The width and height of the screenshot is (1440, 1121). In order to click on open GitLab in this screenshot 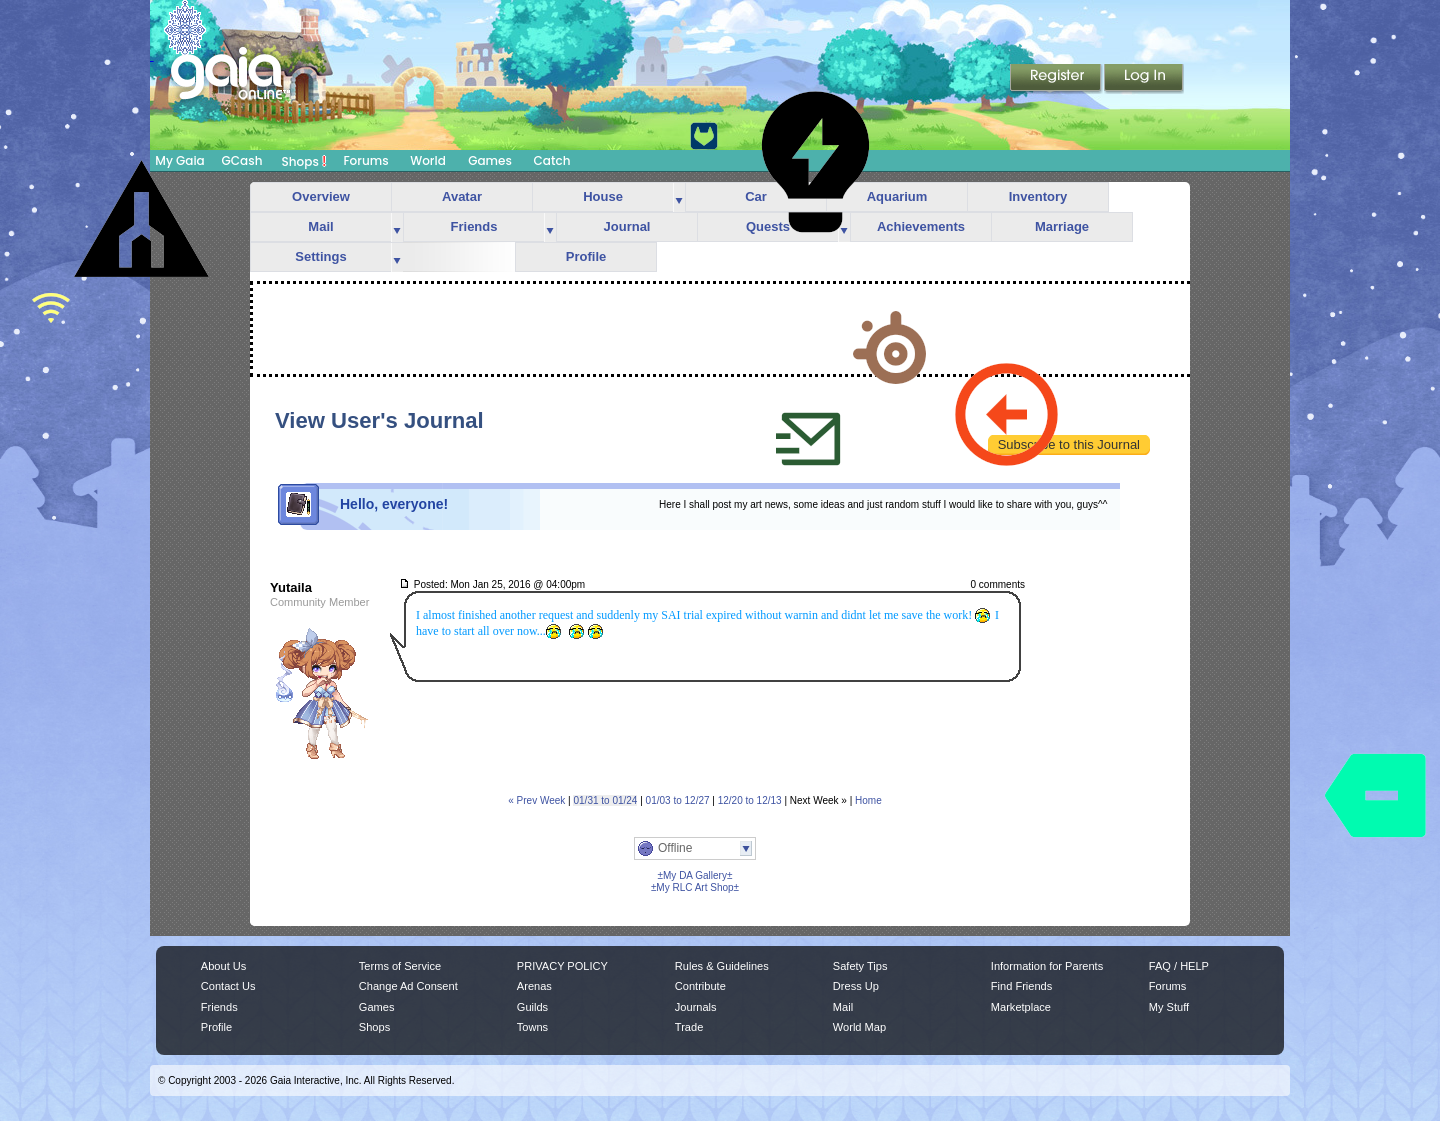, I will do `click(704, 136)`.